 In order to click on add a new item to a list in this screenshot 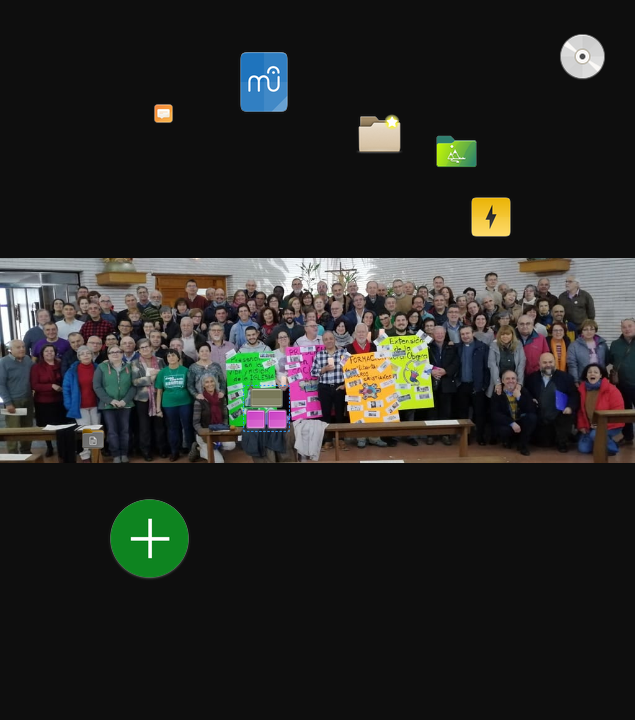, I will do `click(149, 538)`.